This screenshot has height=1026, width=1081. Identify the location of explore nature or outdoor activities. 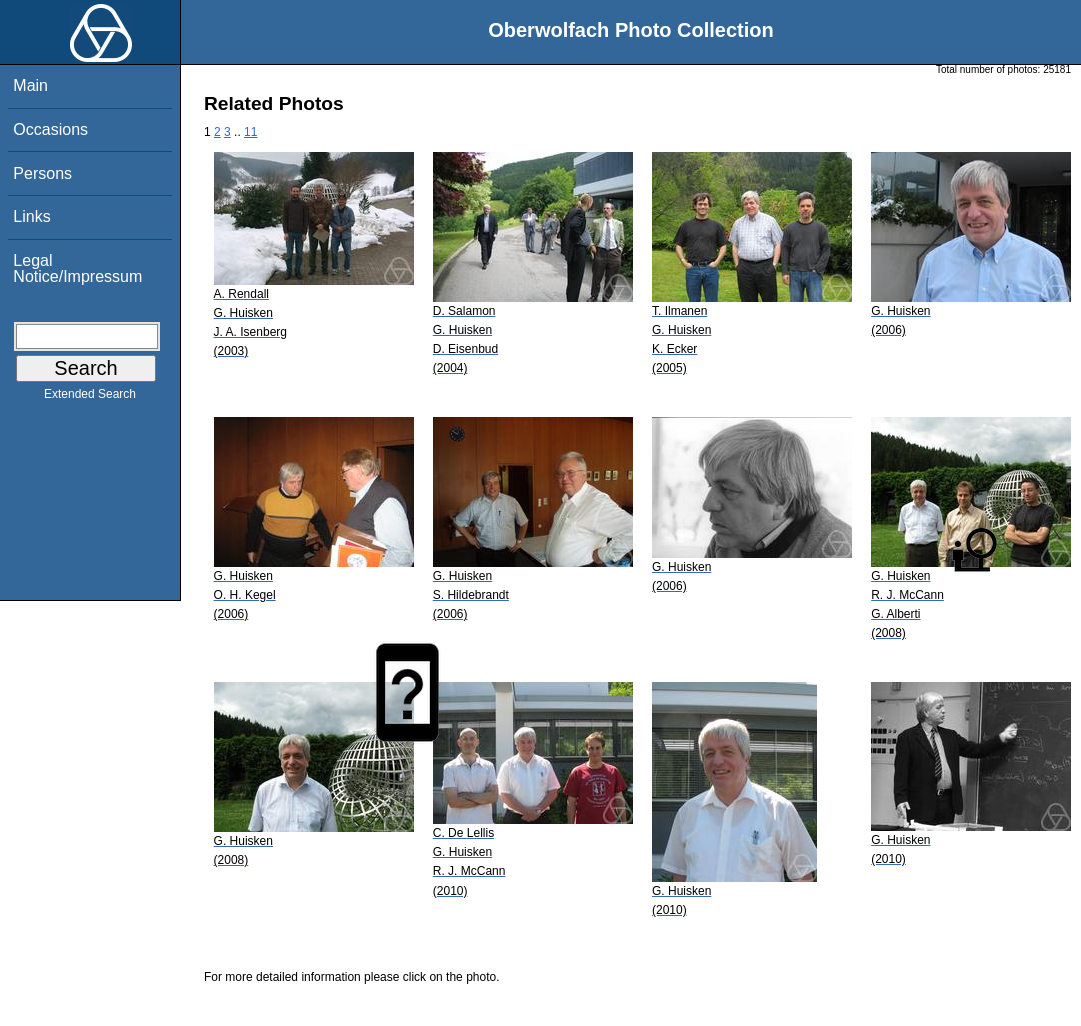
(974, 549).